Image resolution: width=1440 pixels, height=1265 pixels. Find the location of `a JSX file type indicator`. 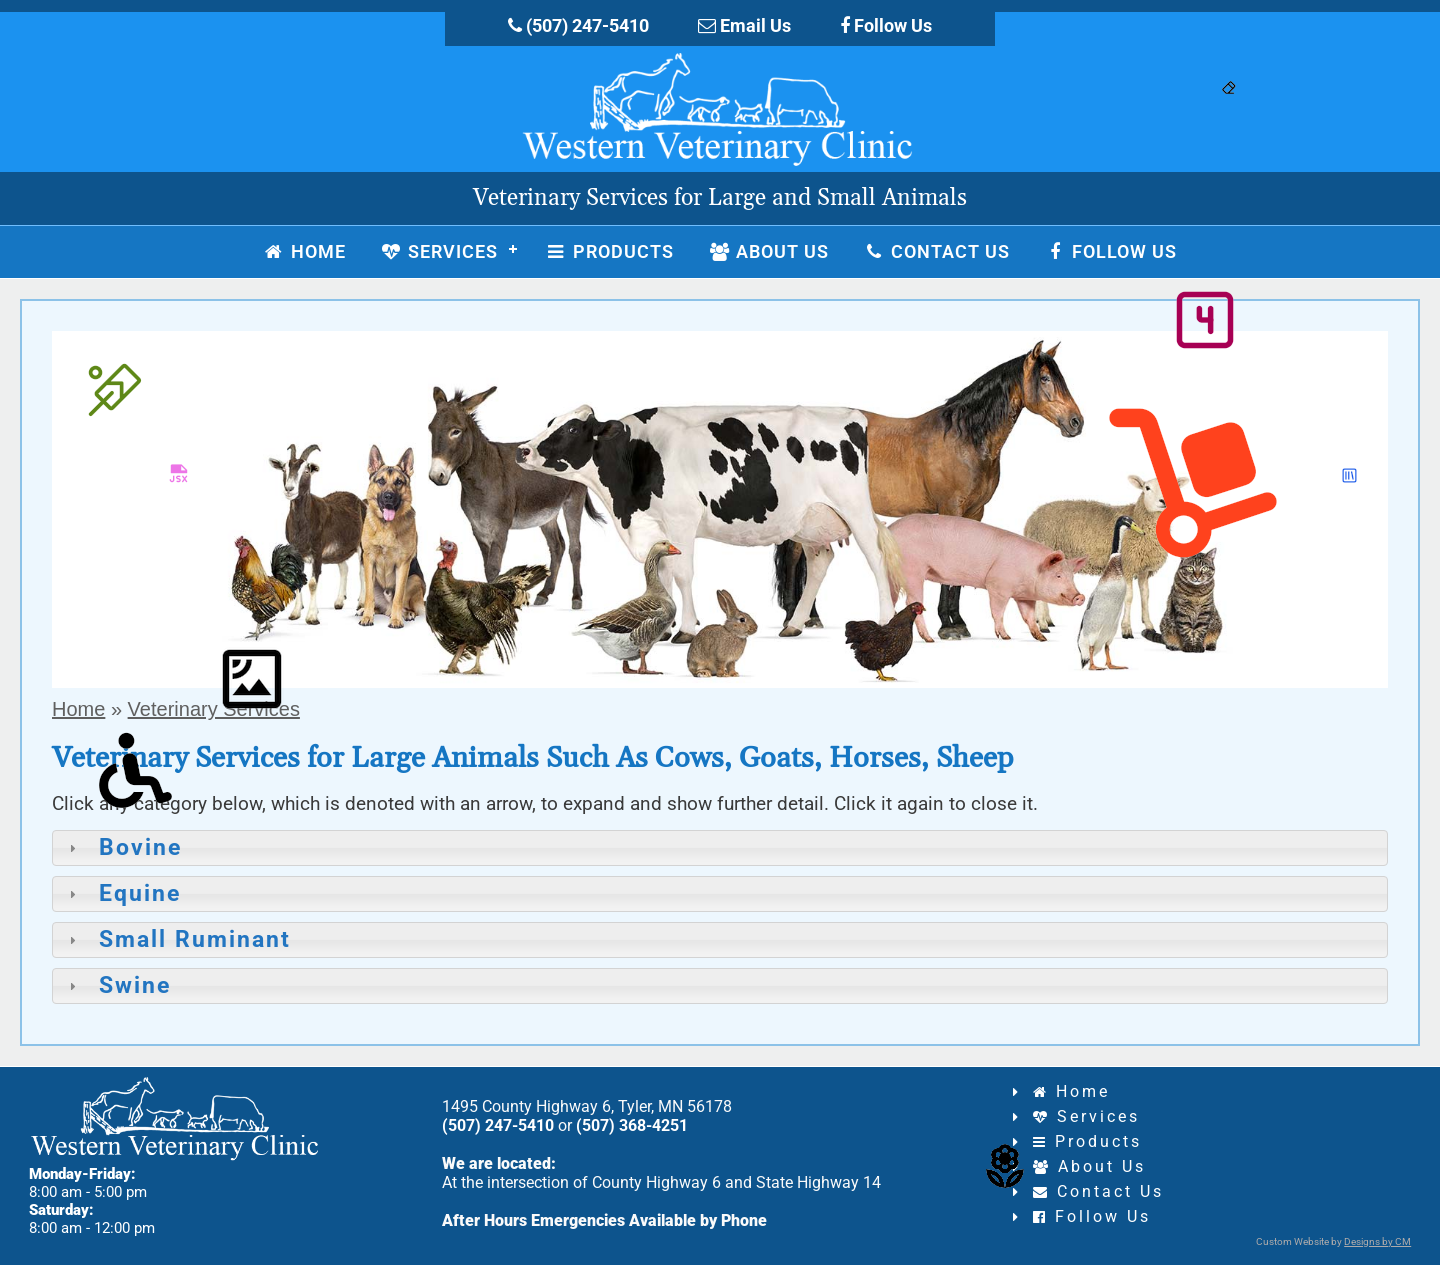

a JSX file type indicator is located at coordinates (179, 474).